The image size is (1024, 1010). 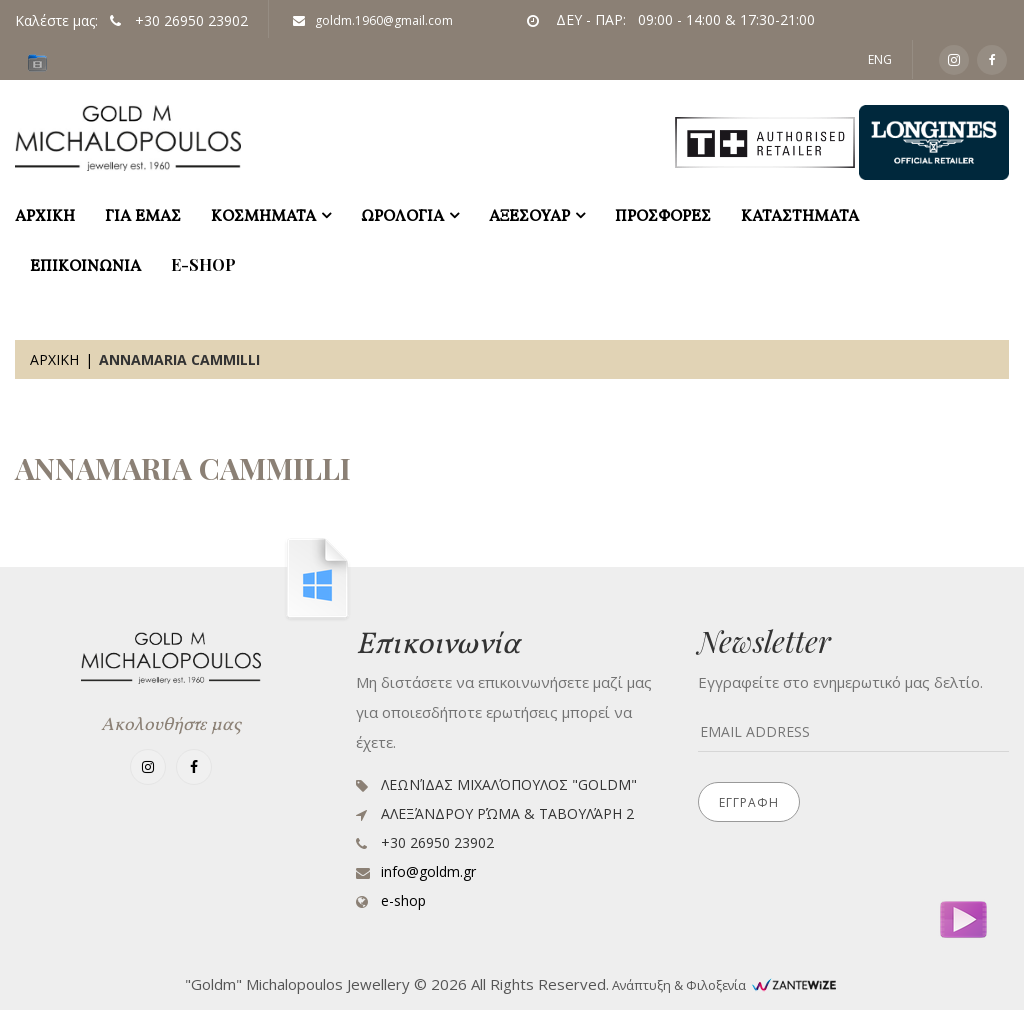 I want to click on open media player application, so click(x=963, y=919).